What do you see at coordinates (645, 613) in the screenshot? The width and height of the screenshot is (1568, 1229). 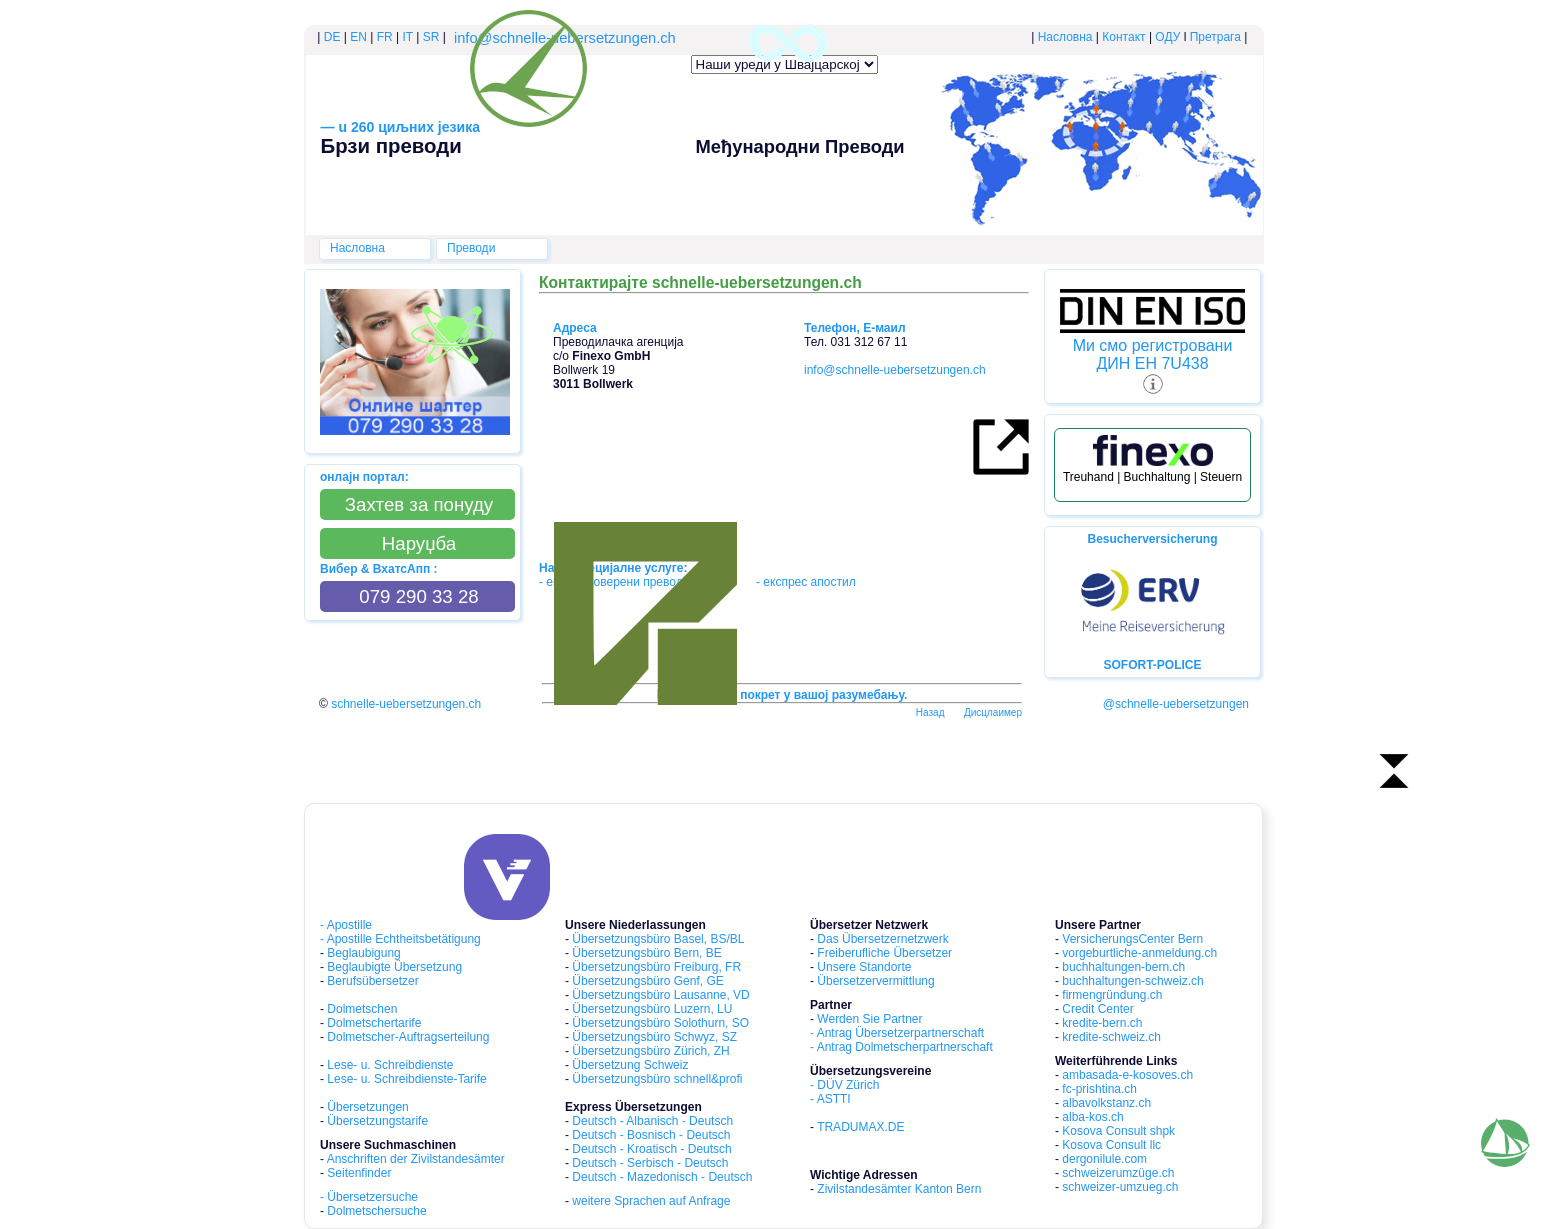 I see `SPDX (Software Package Data Exchange) logo` at bounding box center [645, 613].